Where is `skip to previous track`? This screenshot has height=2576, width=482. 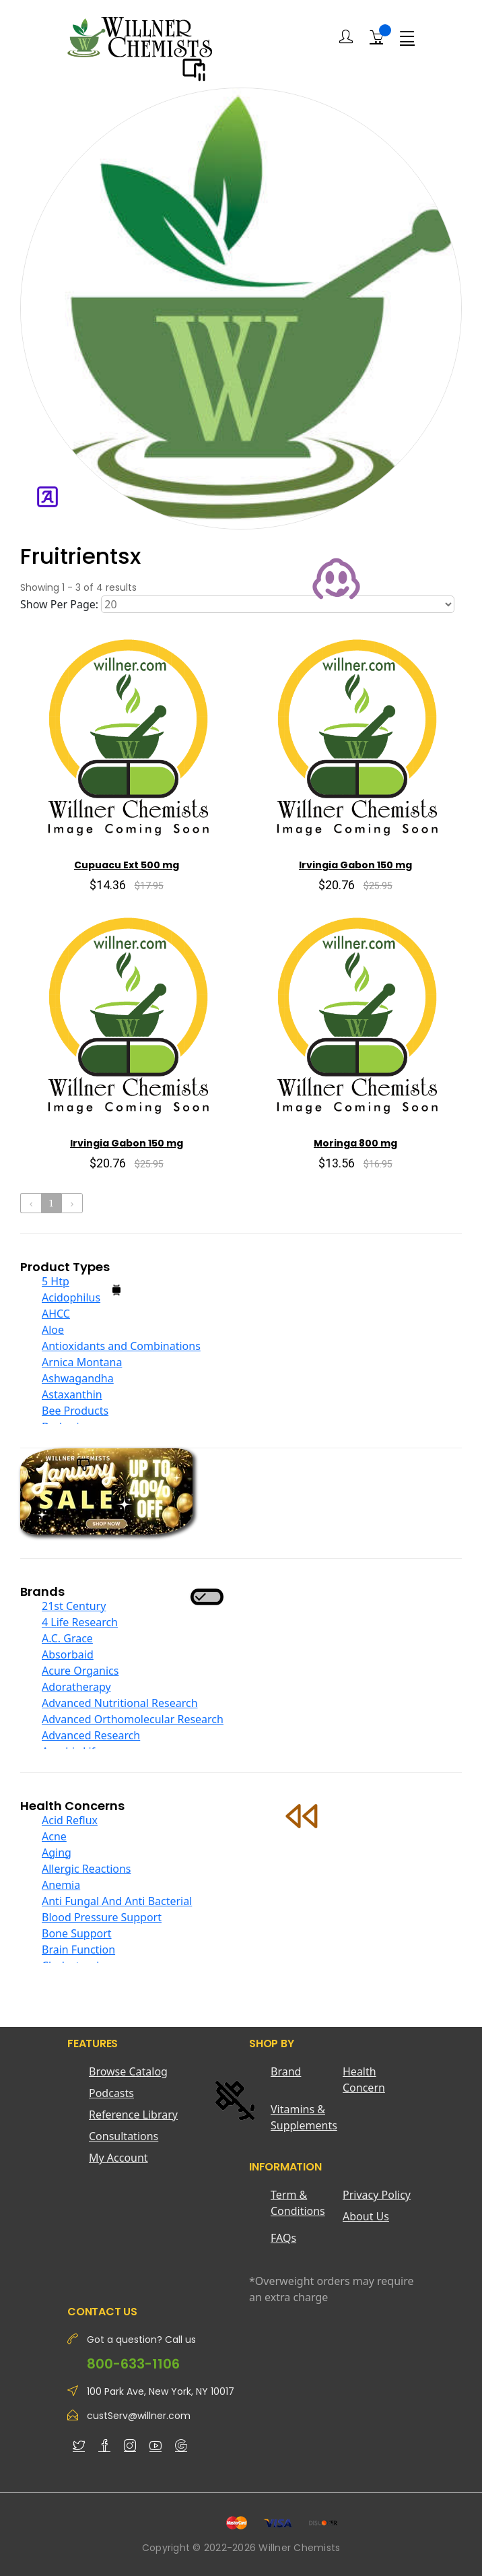 skip to previous track is located at coordinates (302, 1816).